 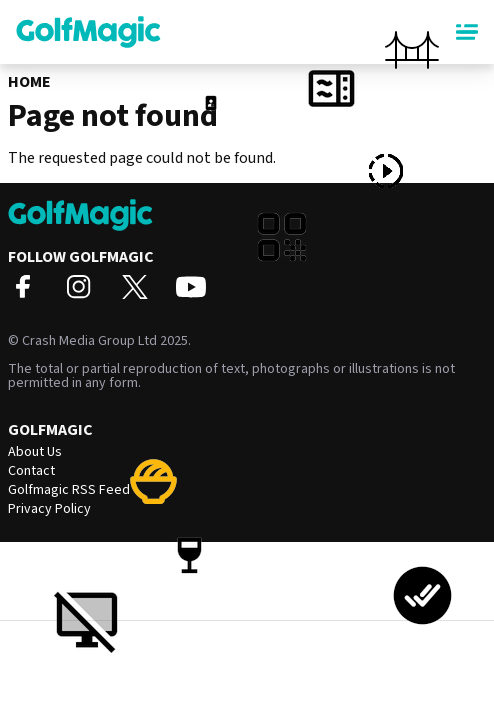 What do you see at coordinates (422, 595) in the screenshot?
I see `indicates task or item has been fully completed` at bounding box center [422, 595].